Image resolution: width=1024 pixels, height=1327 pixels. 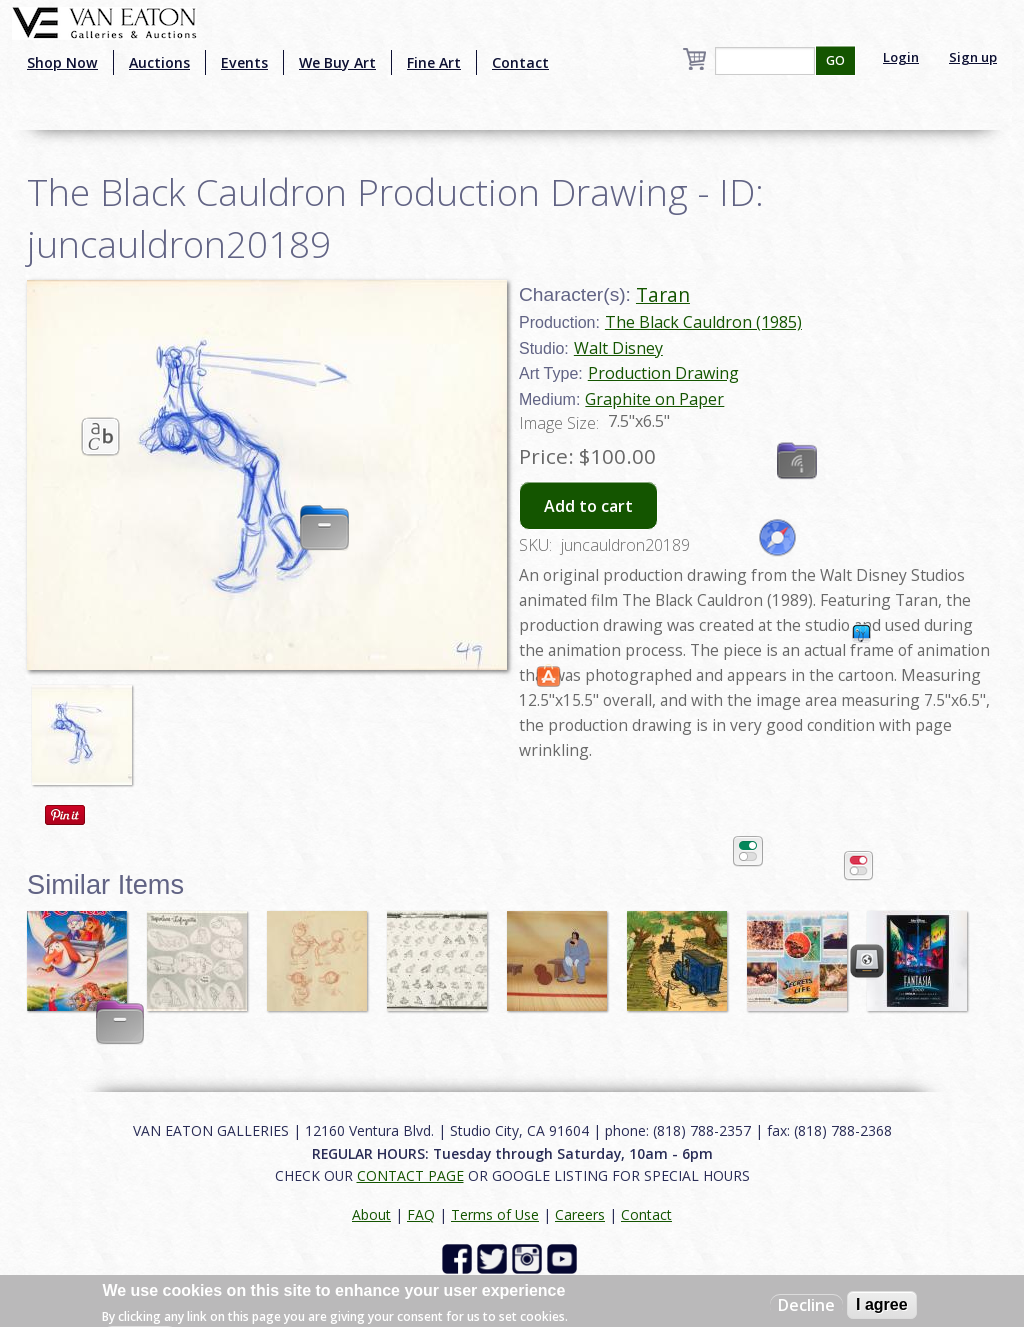 What do you see at coordinates (100, 436) in the screenshot?
I see `access font and typography settings` at bounding box center [100, 436].